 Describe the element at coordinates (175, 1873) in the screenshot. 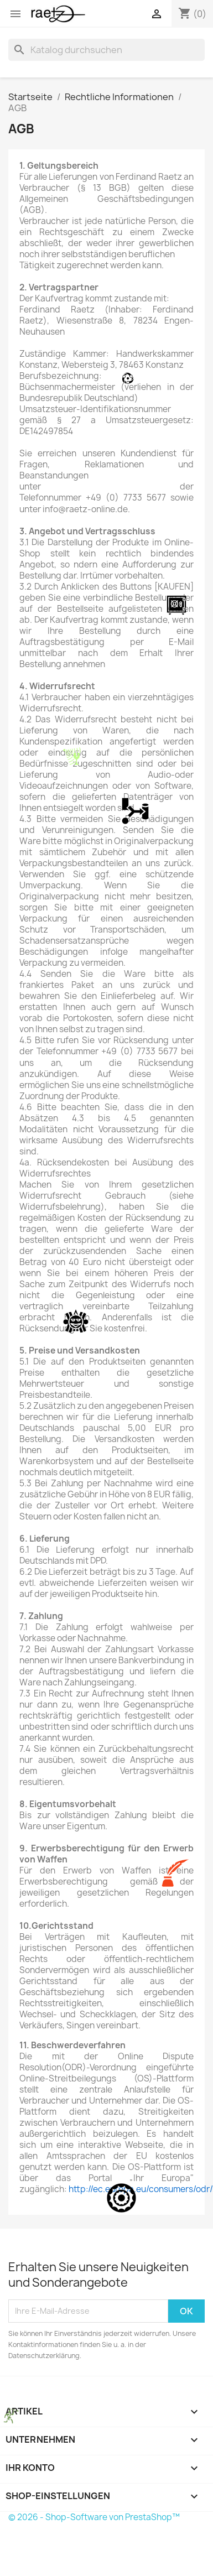

I see `compose or write a new document` at that location.